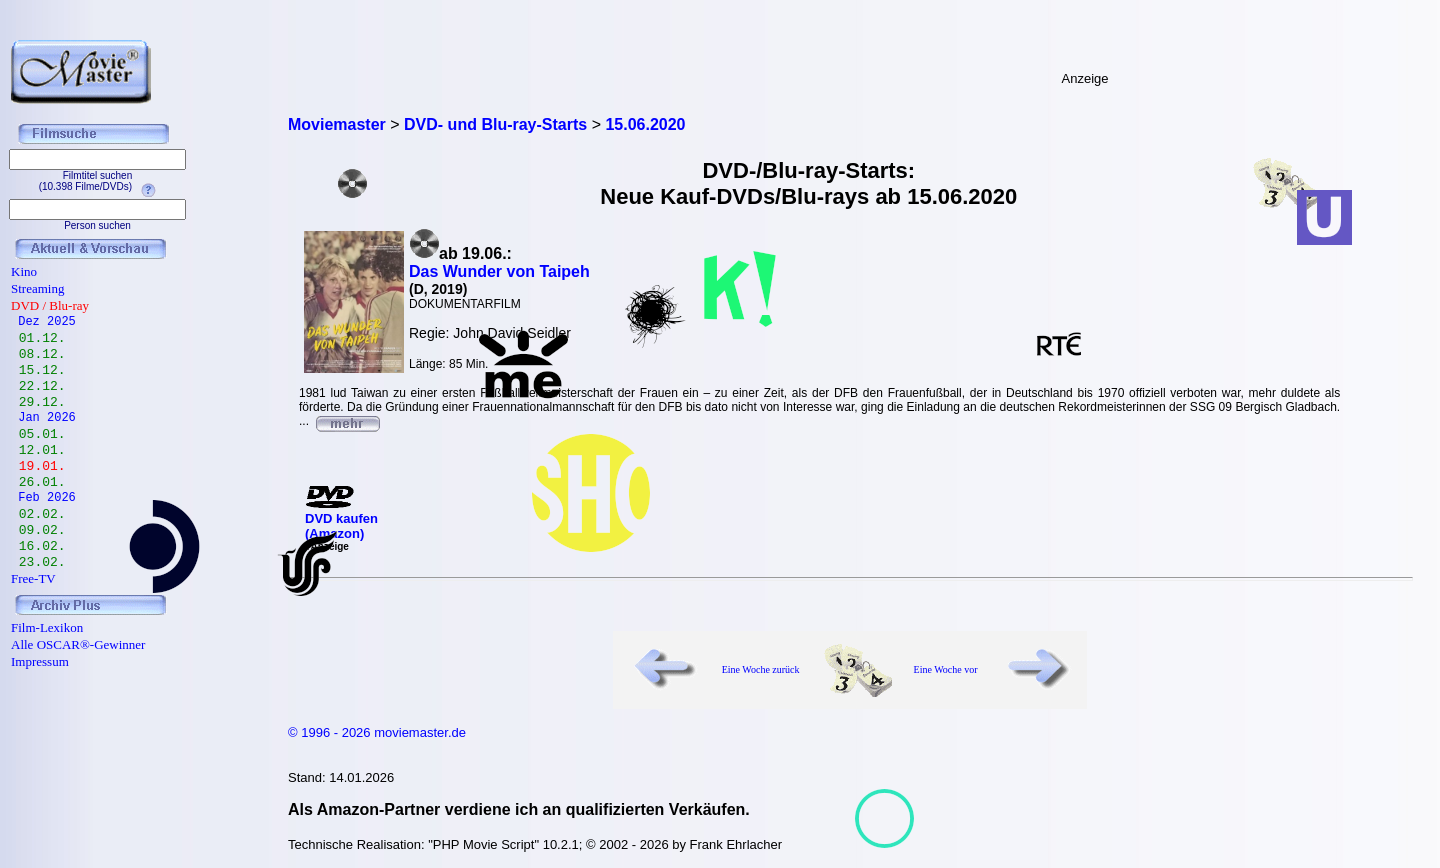  Describe the element at coordinates (164, 546) in the screenshot. I see `Steam Deck brand logo` at that location.